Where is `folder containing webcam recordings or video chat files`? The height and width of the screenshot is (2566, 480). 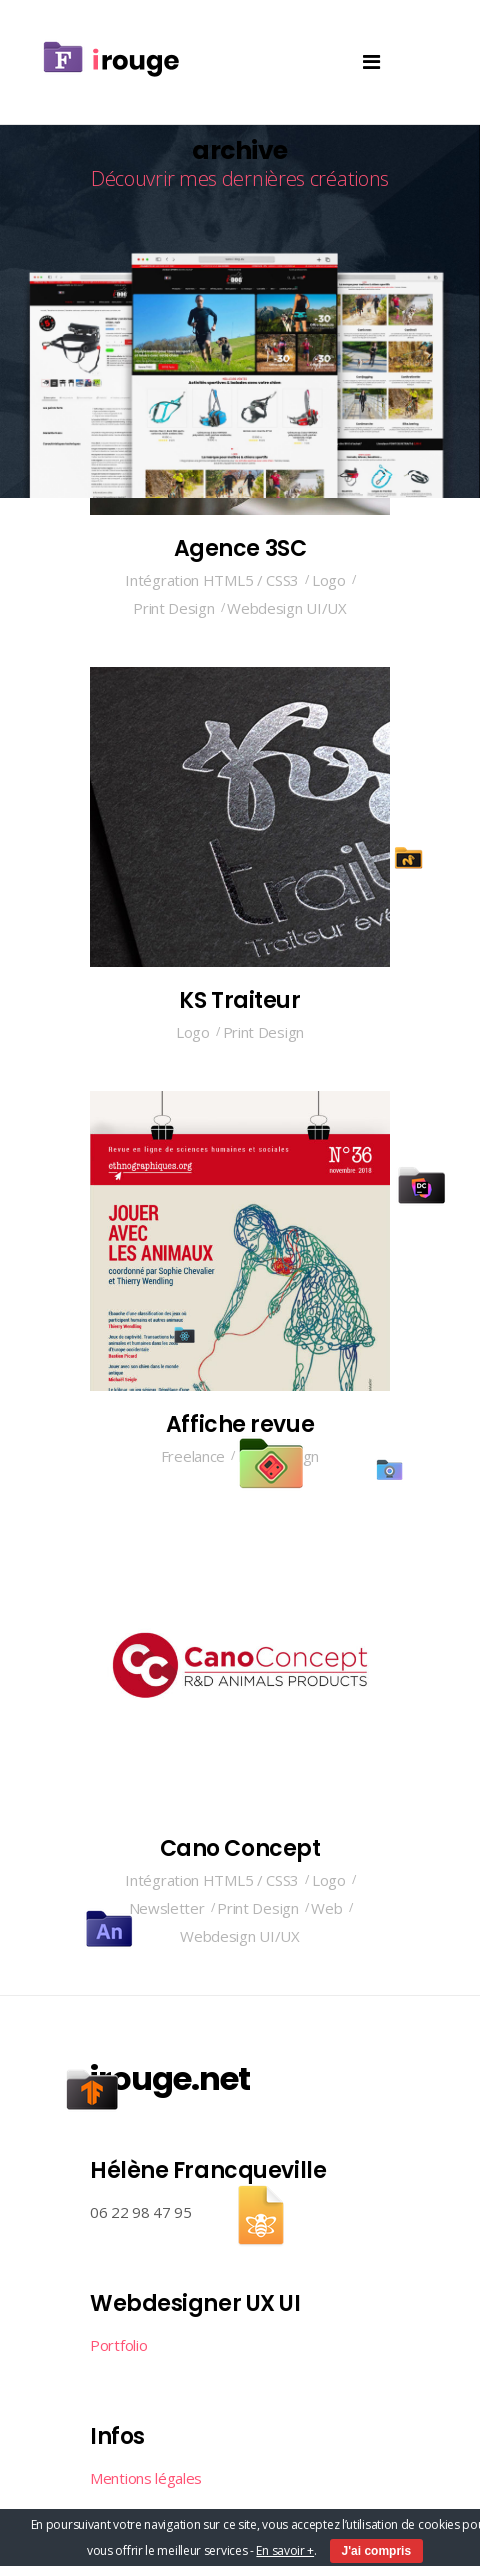
folder containing webcam recordings or video chat files is located at coordinates (389, 1470).